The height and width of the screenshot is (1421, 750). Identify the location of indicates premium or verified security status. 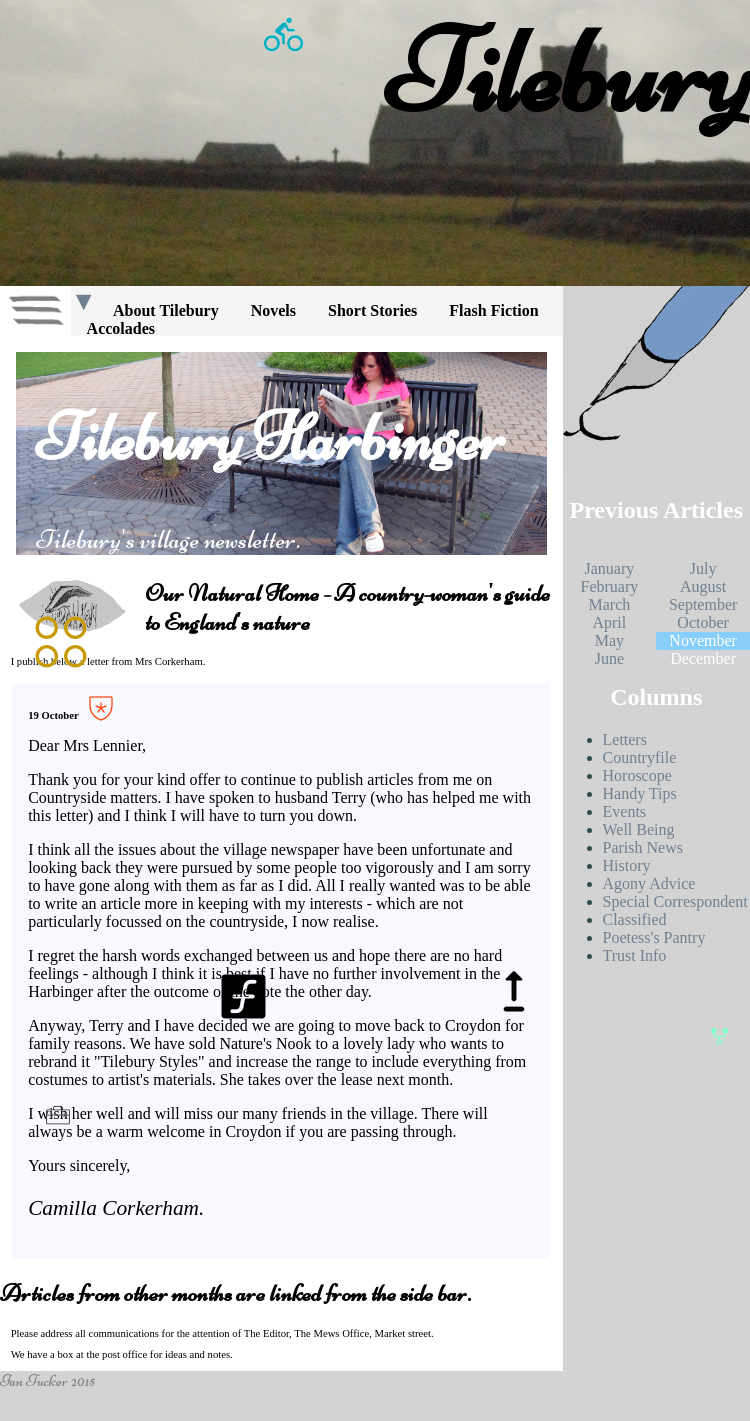
(101, 707).